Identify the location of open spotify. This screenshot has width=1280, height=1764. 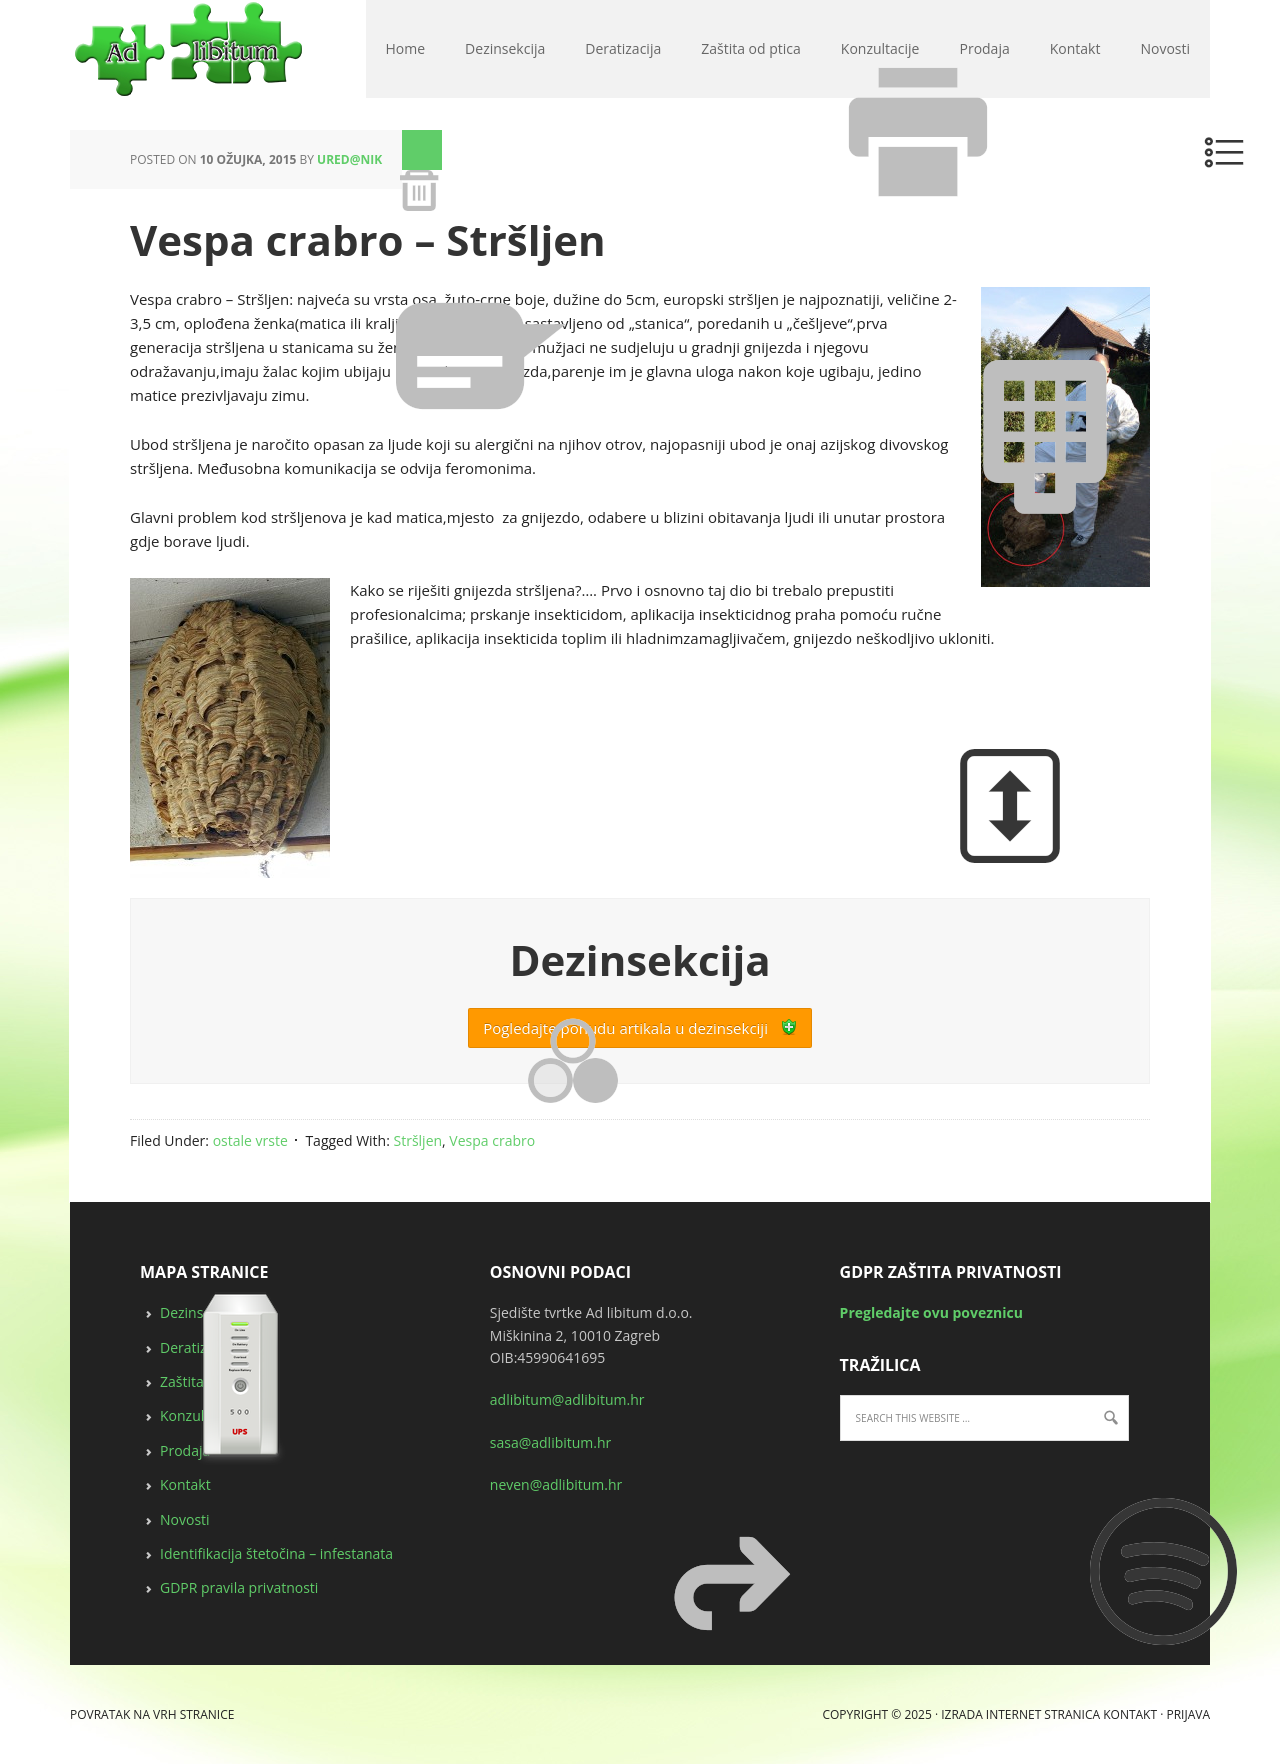
(1163, 1571).